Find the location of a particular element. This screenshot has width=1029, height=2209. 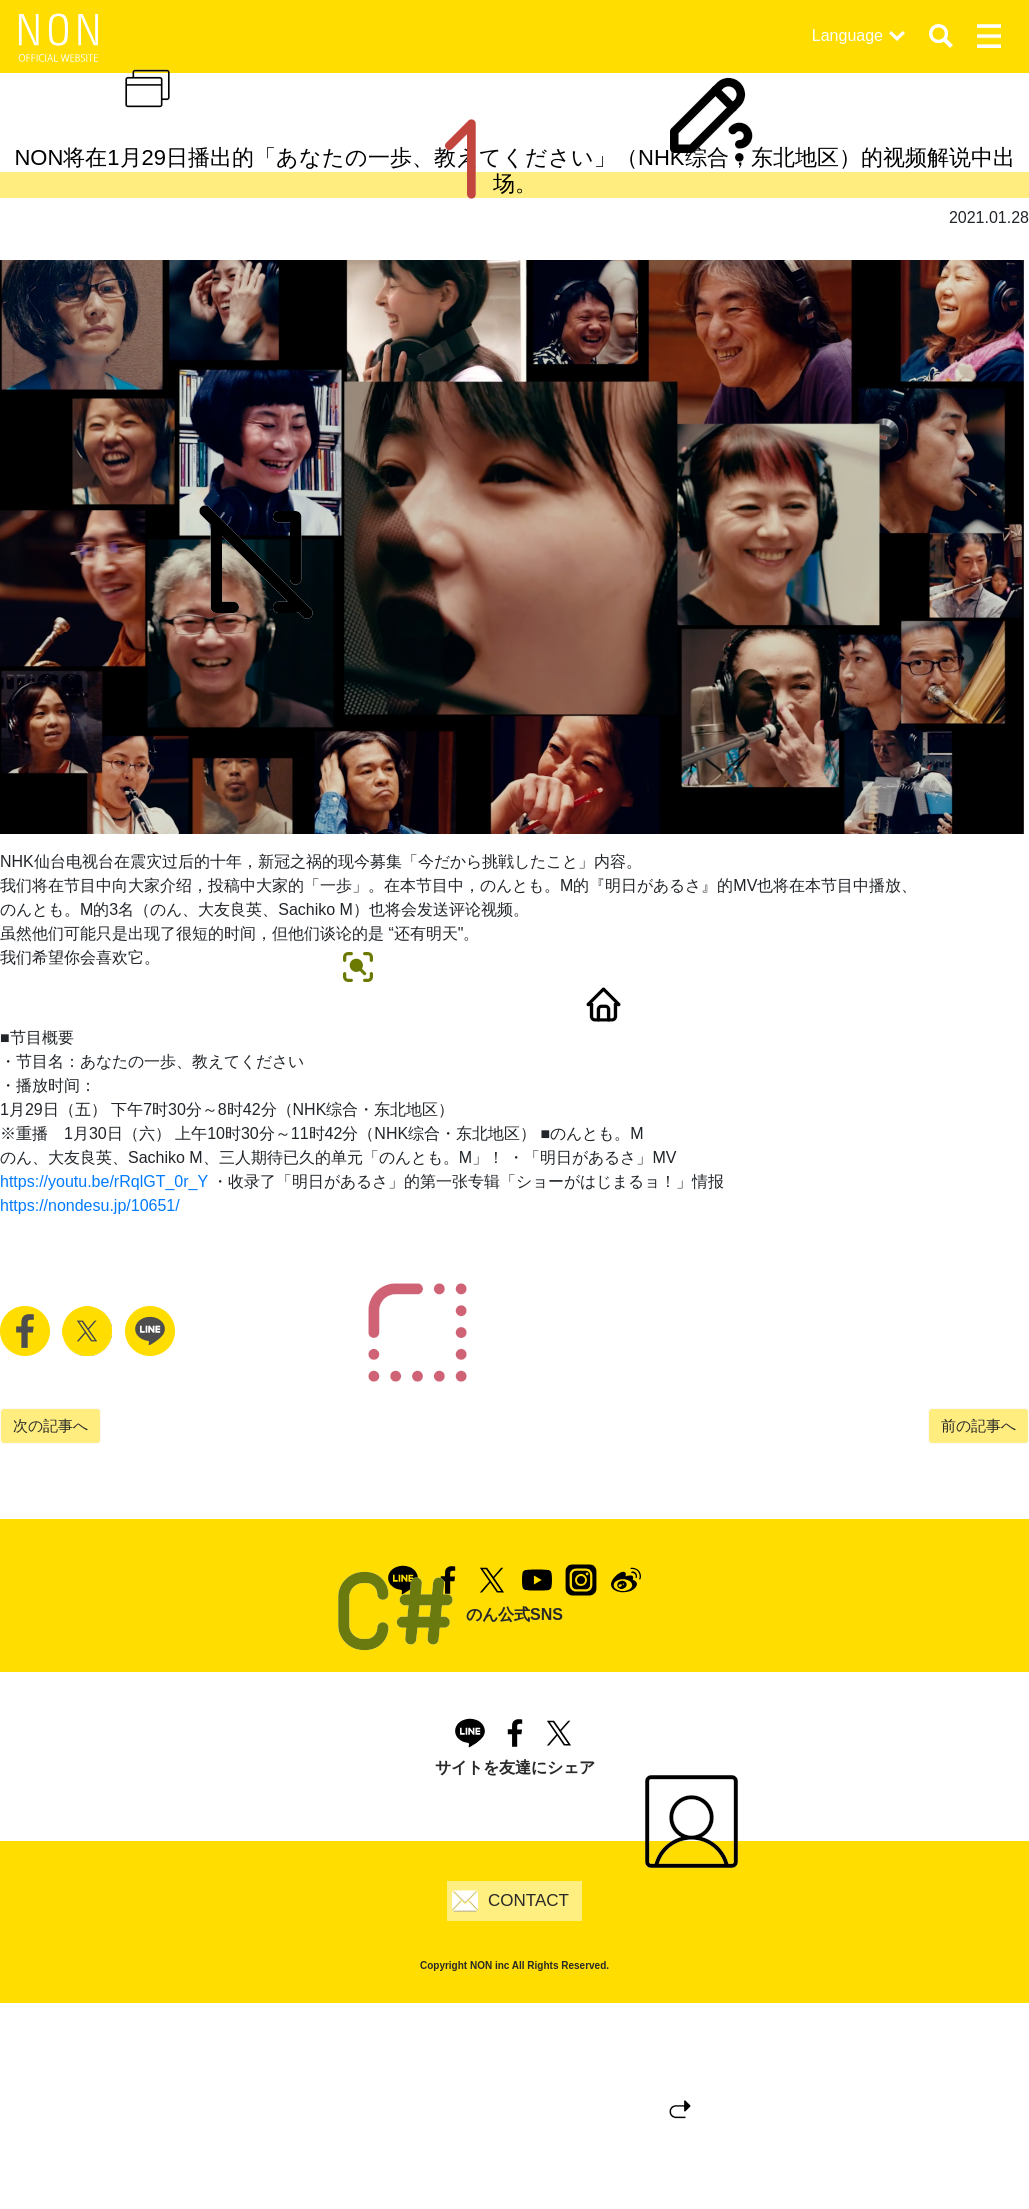

redo last action is located at coordinates (680, 2110).